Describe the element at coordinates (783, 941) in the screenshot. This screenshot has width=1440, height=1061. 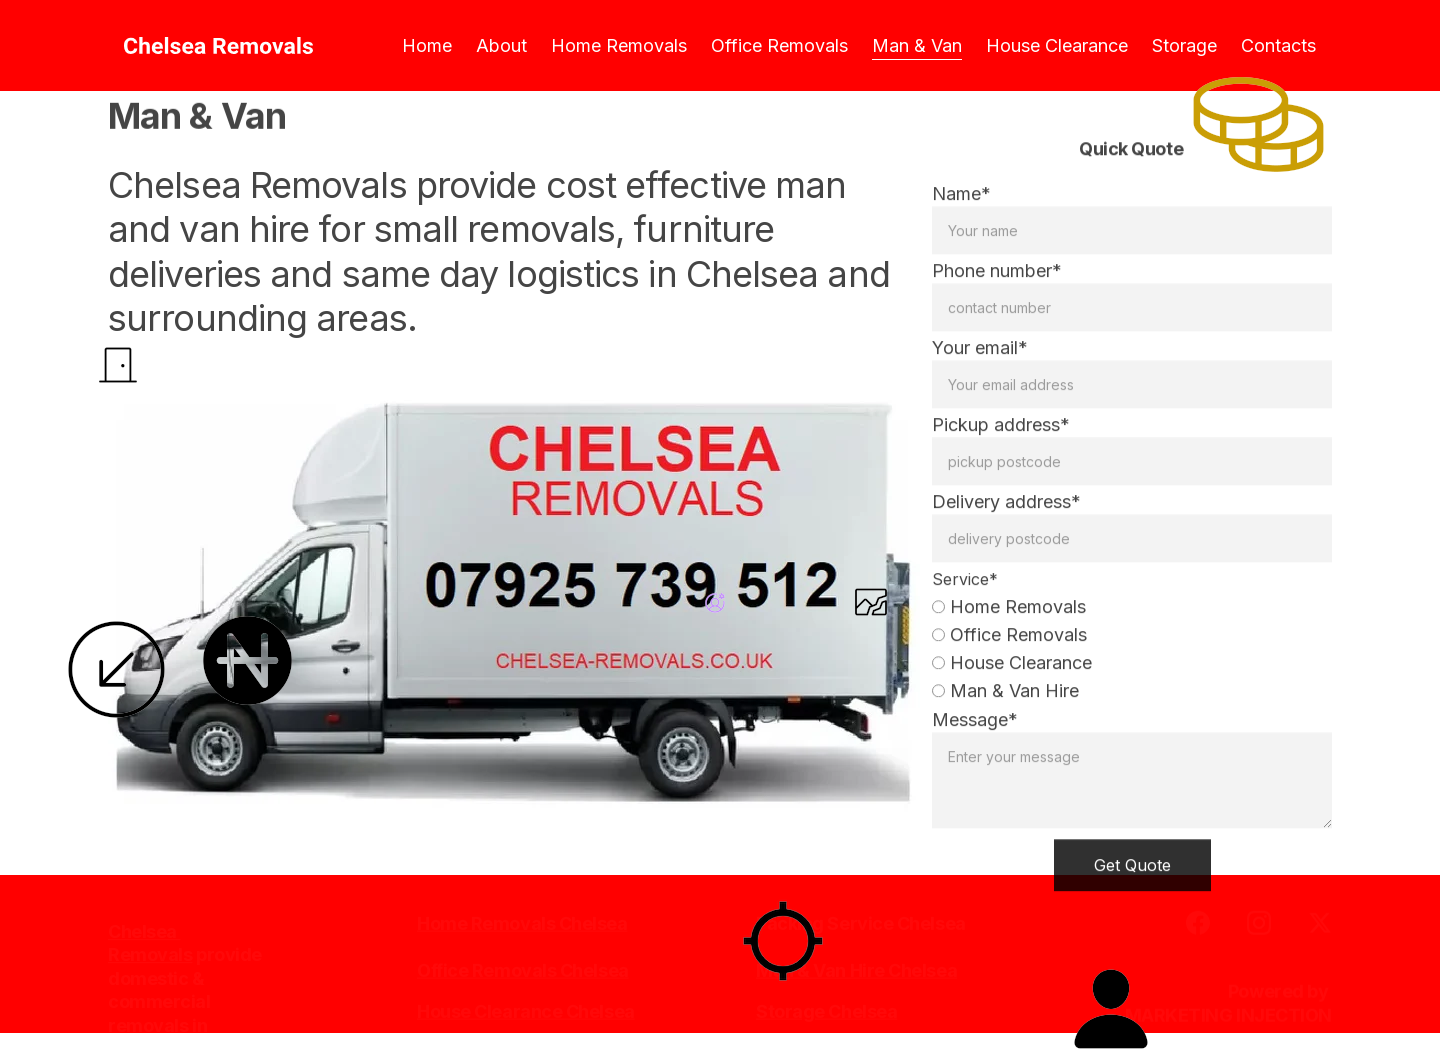
I see `GPS signal is searching or not yet locked` at that location.